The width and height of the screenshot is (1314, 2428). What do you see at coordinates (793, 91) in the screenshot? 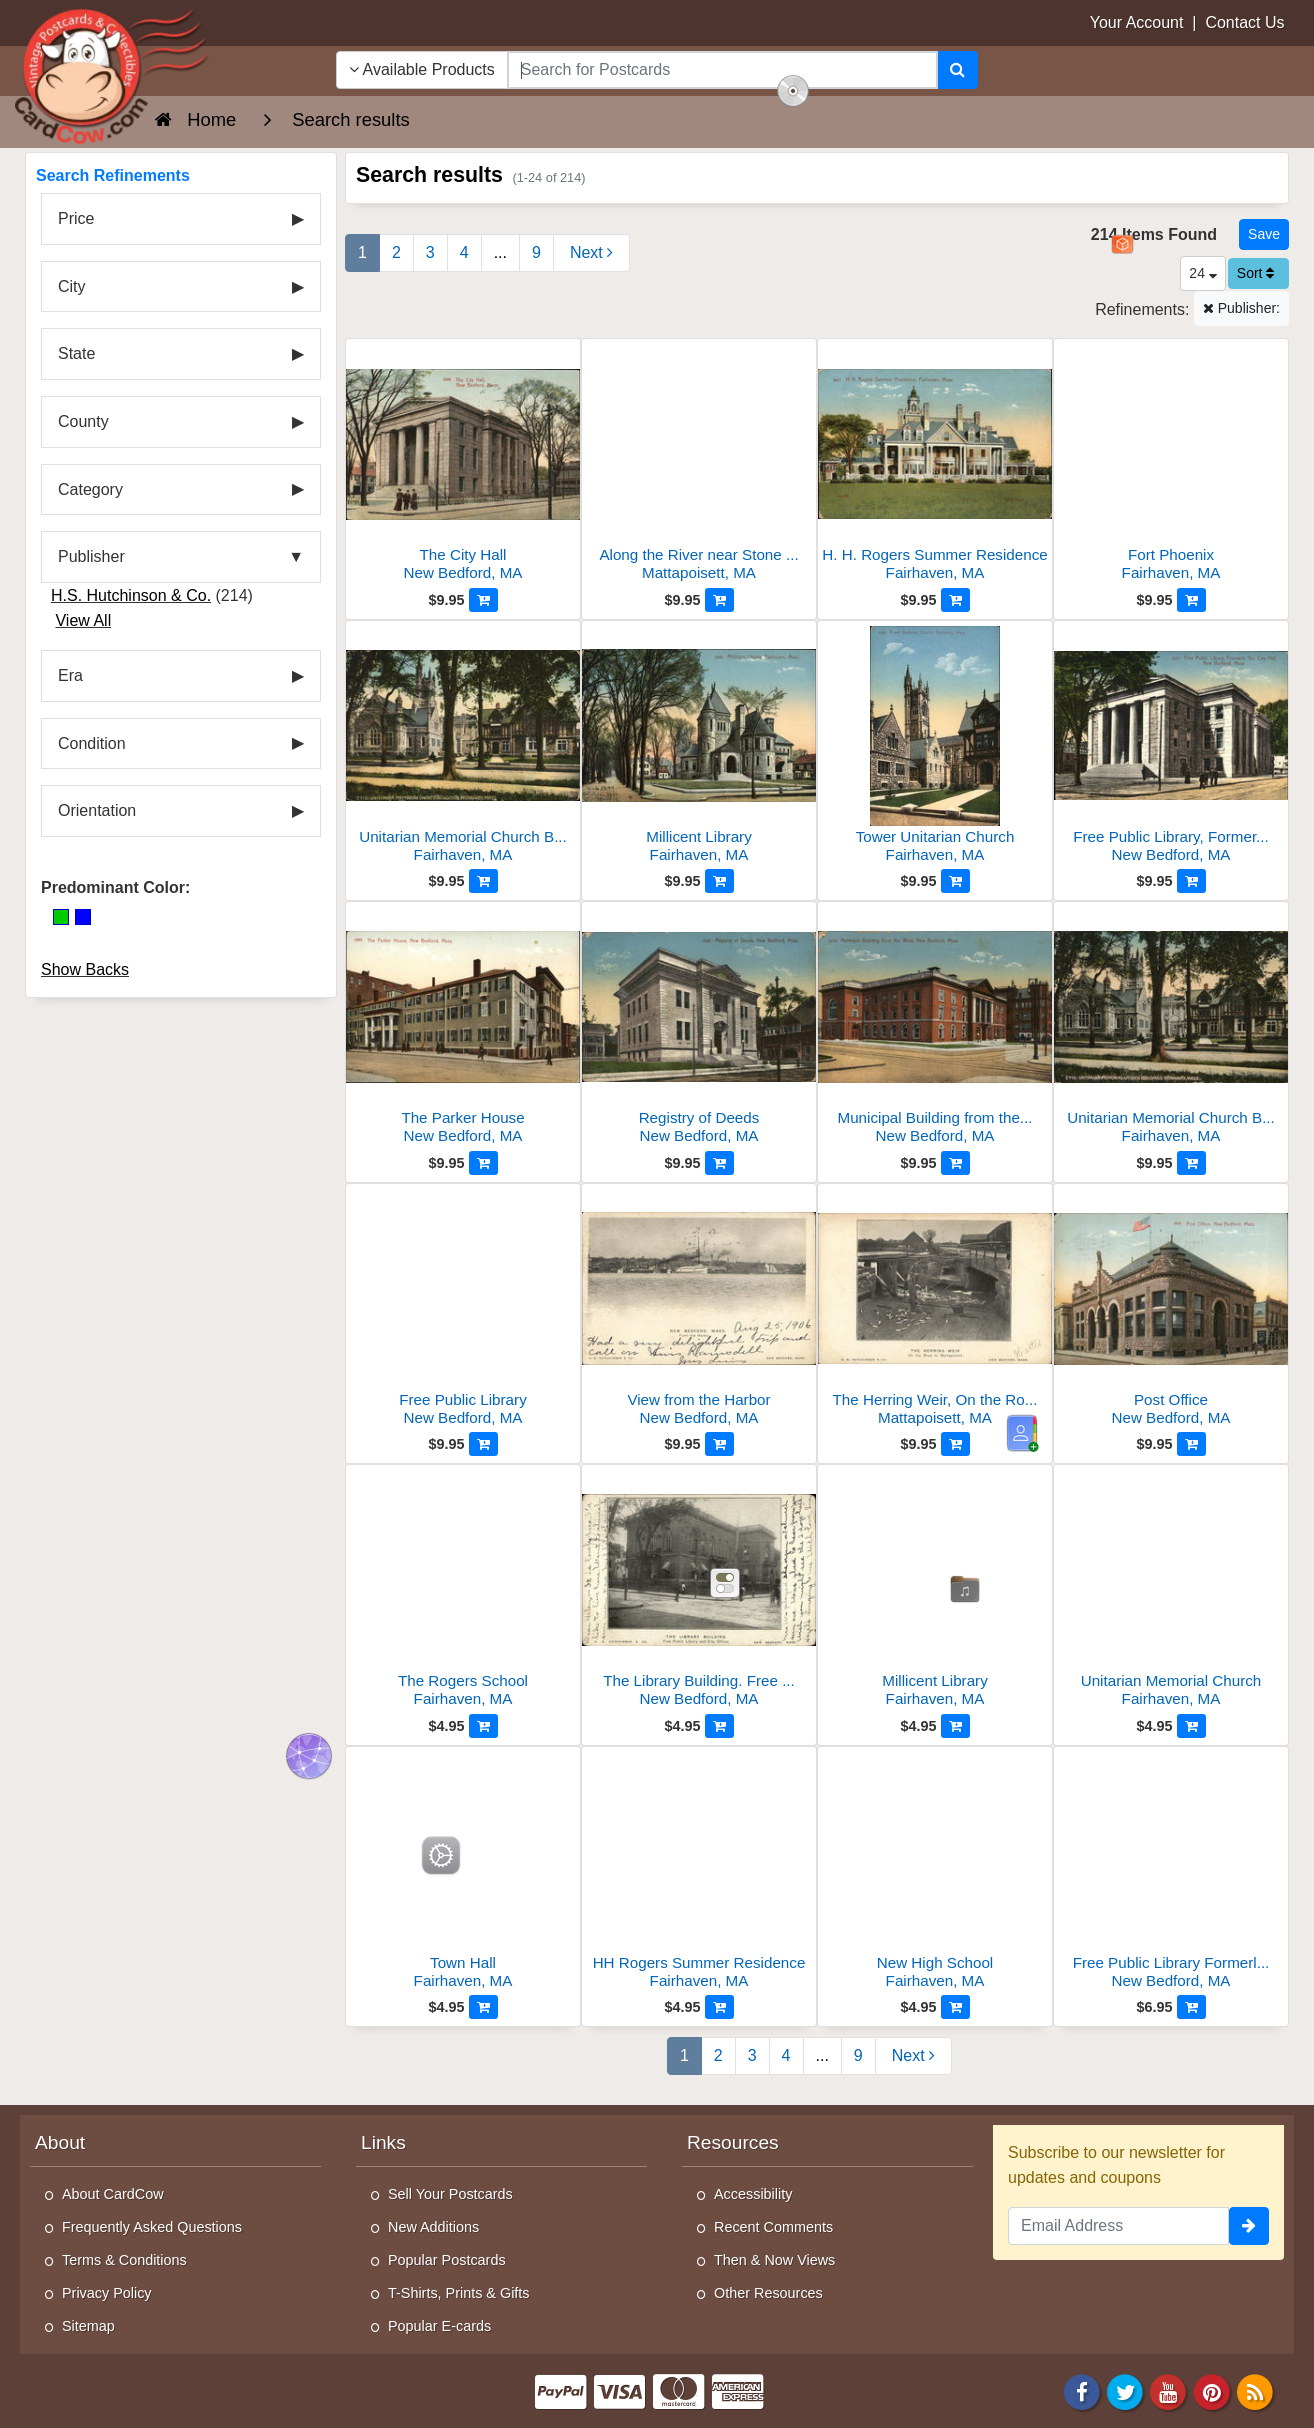
I see `access DVD or optical disc drive` at bounding box center [793, 91].